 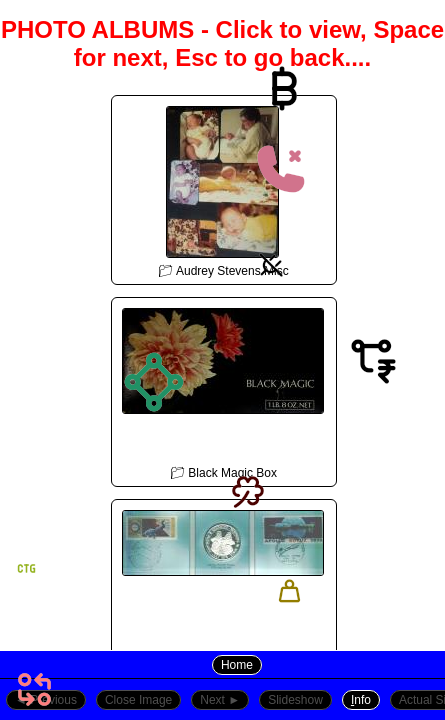 What do you see at coordinates (373, 361) in the screenshot?
I see `view rupee transaction history` at bounding box center [373, 361].